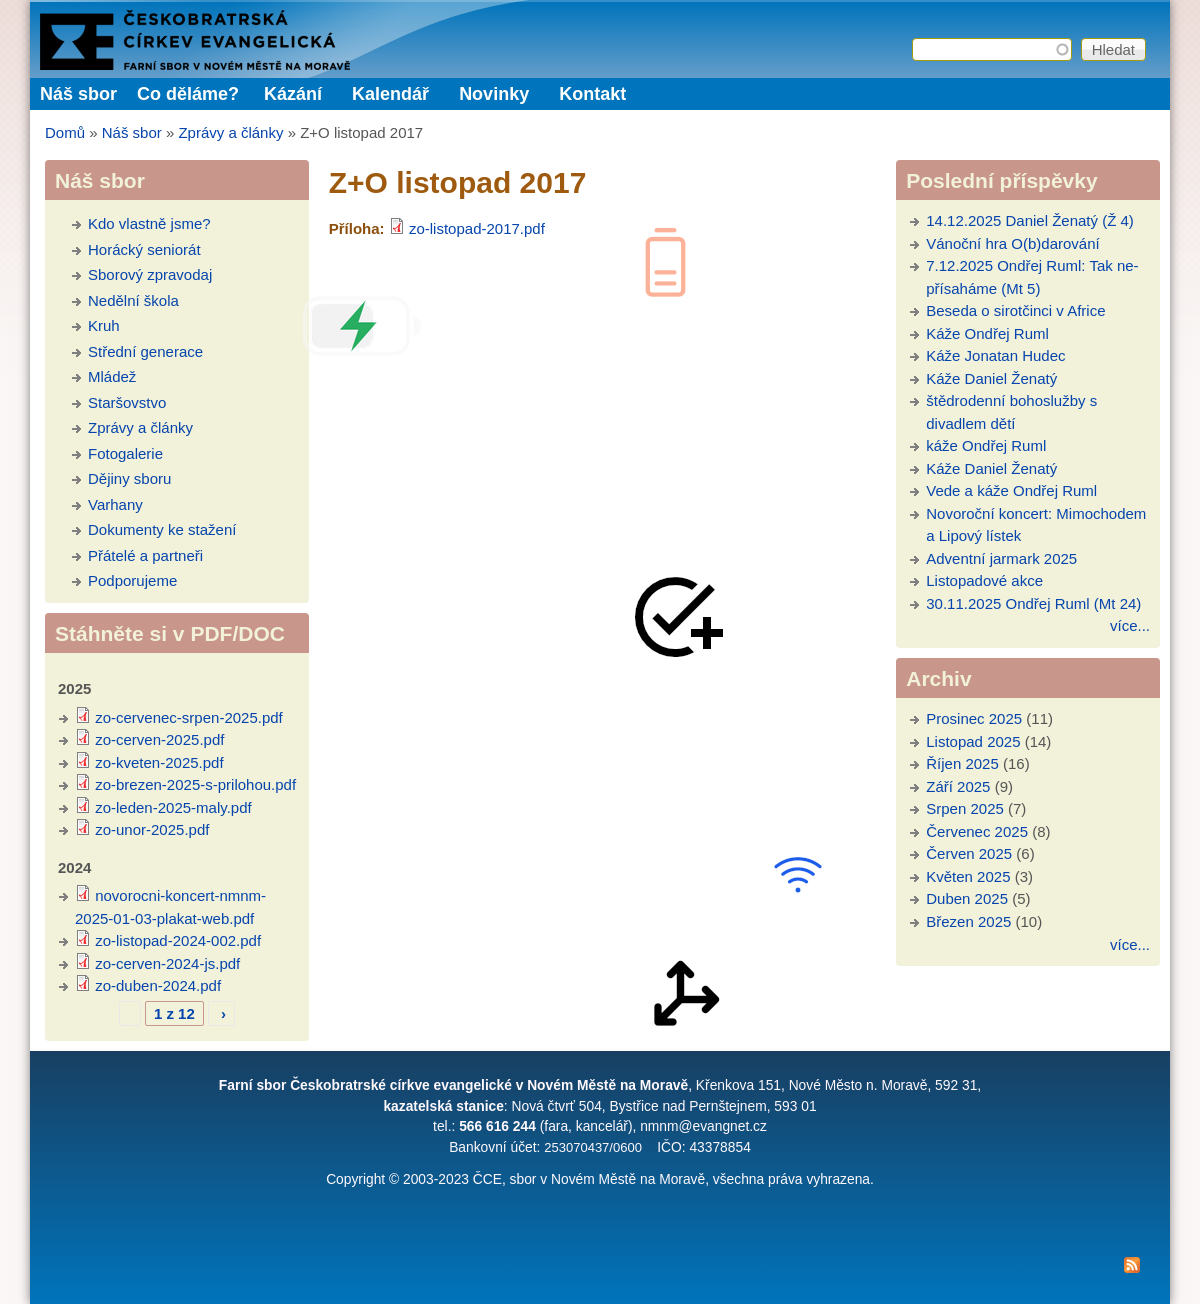  What do you see at coordinates (683, 997) in the screenshot?
I see `access 3D vector or axis controls` at bounding box center [683, 997].